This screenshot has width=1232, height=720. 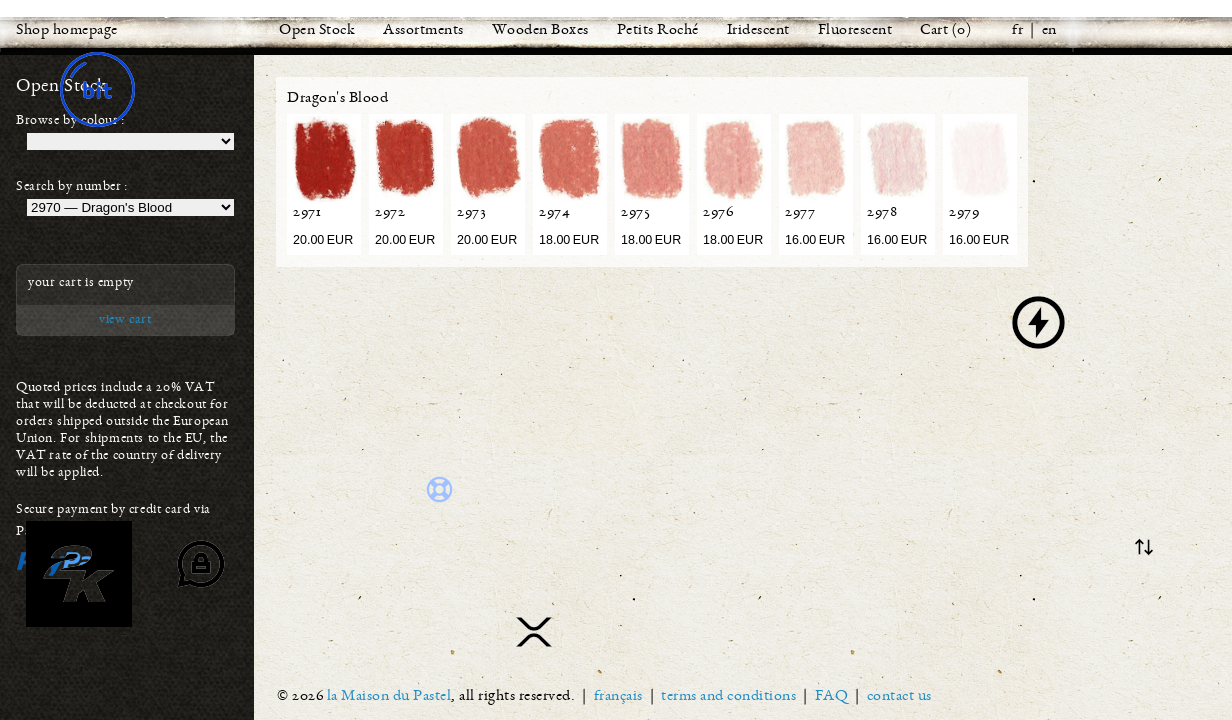 I want to click on sort items in ascending or descending order, so click(x=1144, y=547).